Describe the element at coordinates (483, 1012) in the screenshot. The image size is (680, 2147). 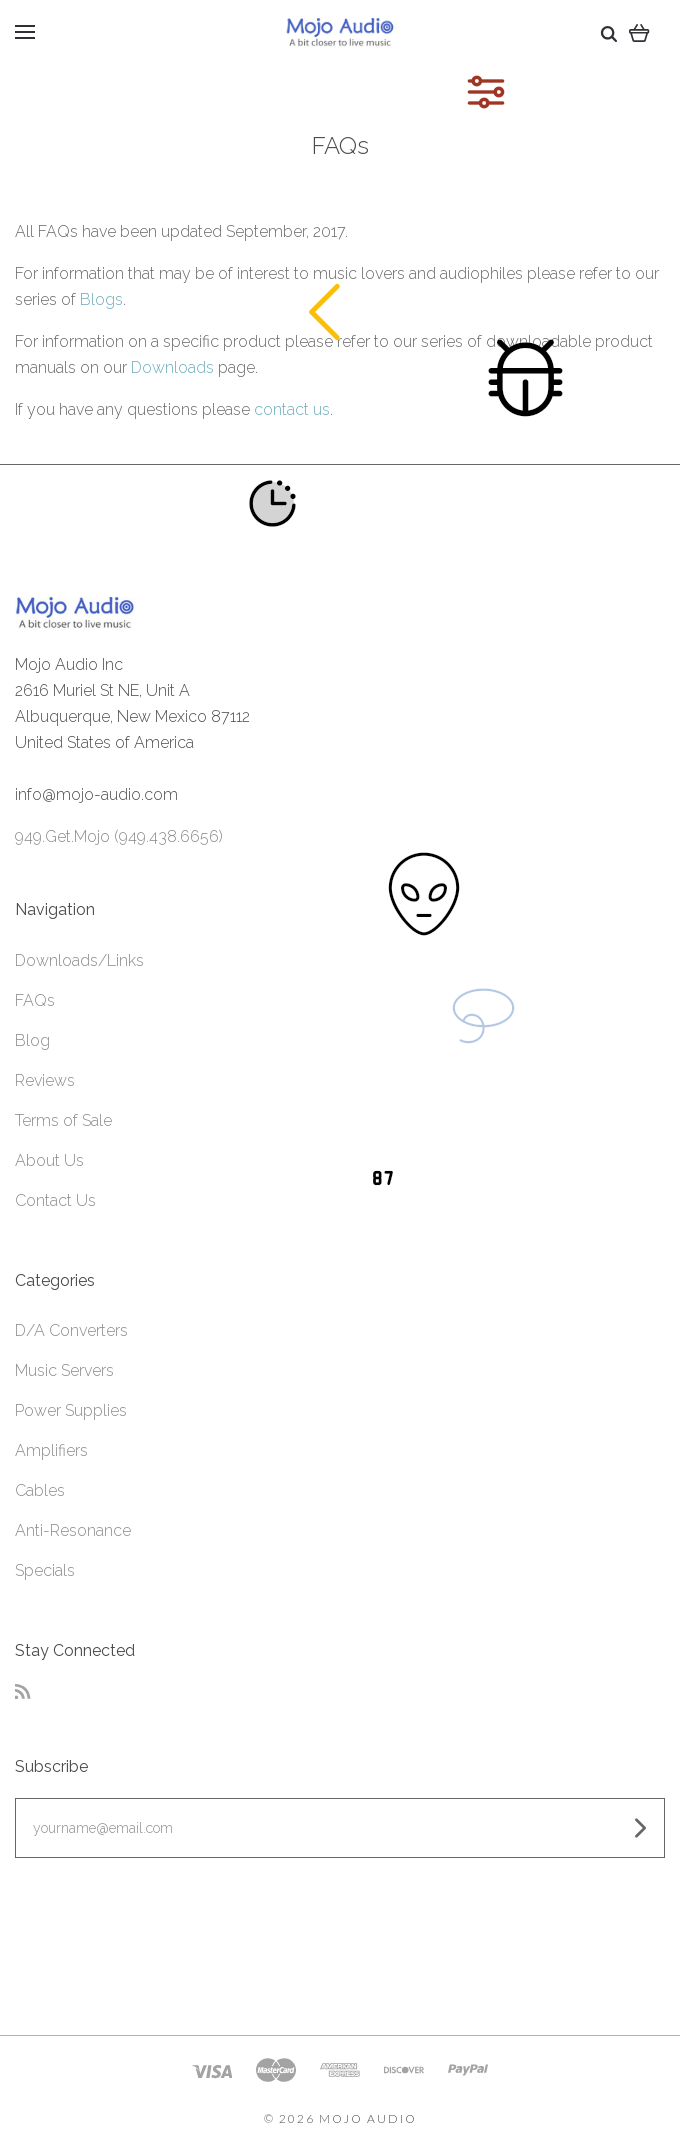
I see `freeform selection tool` at that location.